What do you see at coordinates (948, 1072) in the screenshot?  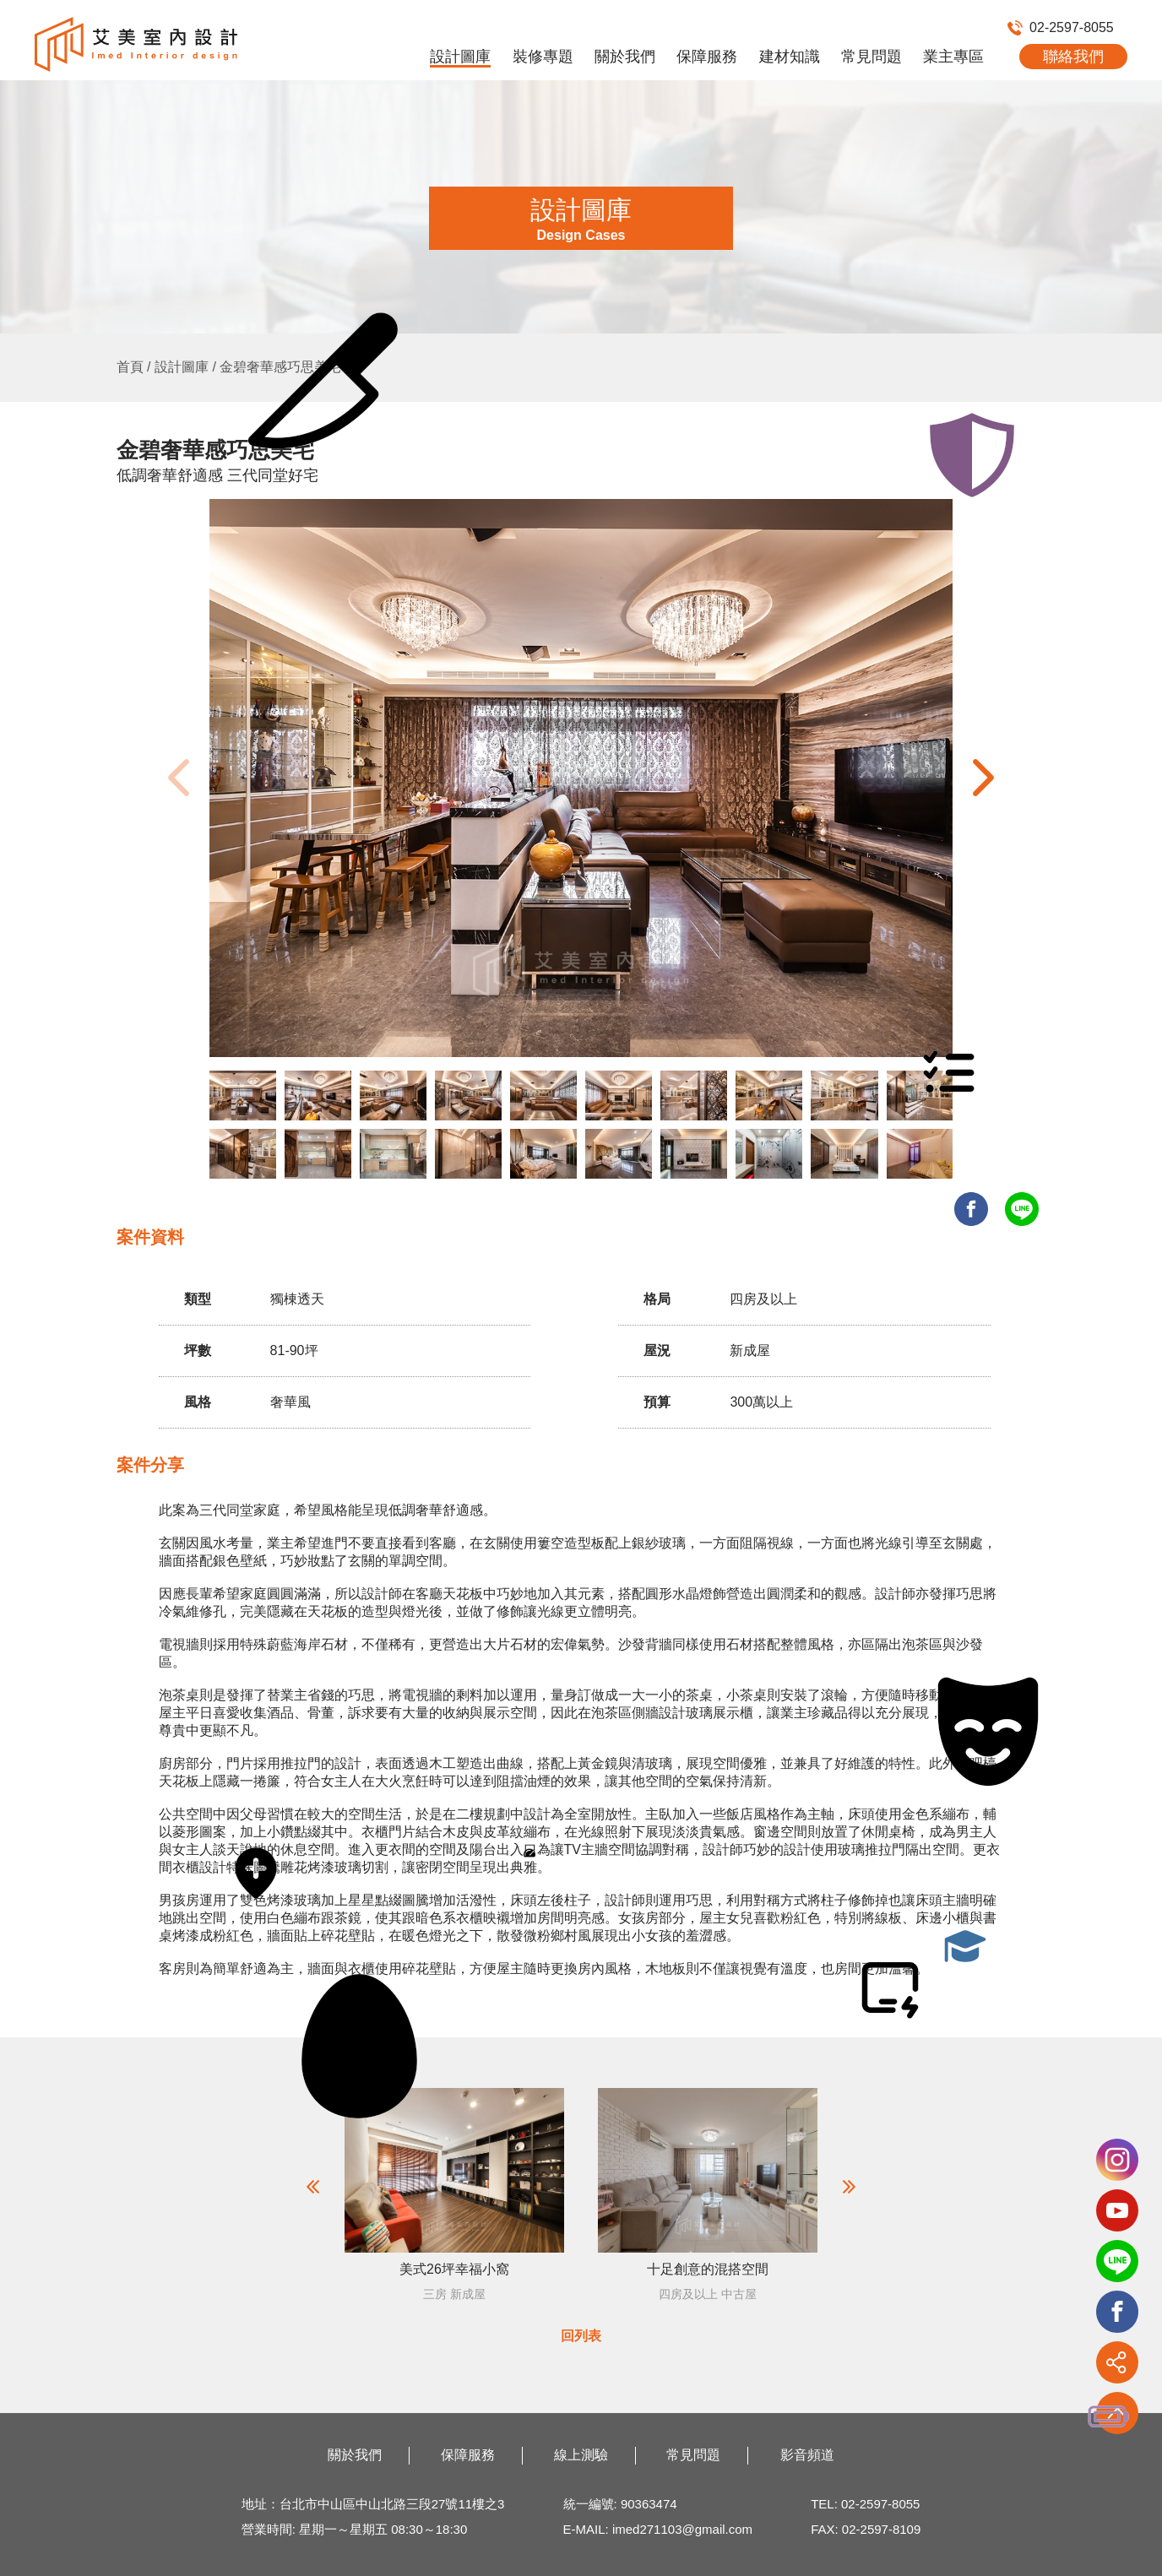 I see `view your task list` at bounding box center [948, 1072].